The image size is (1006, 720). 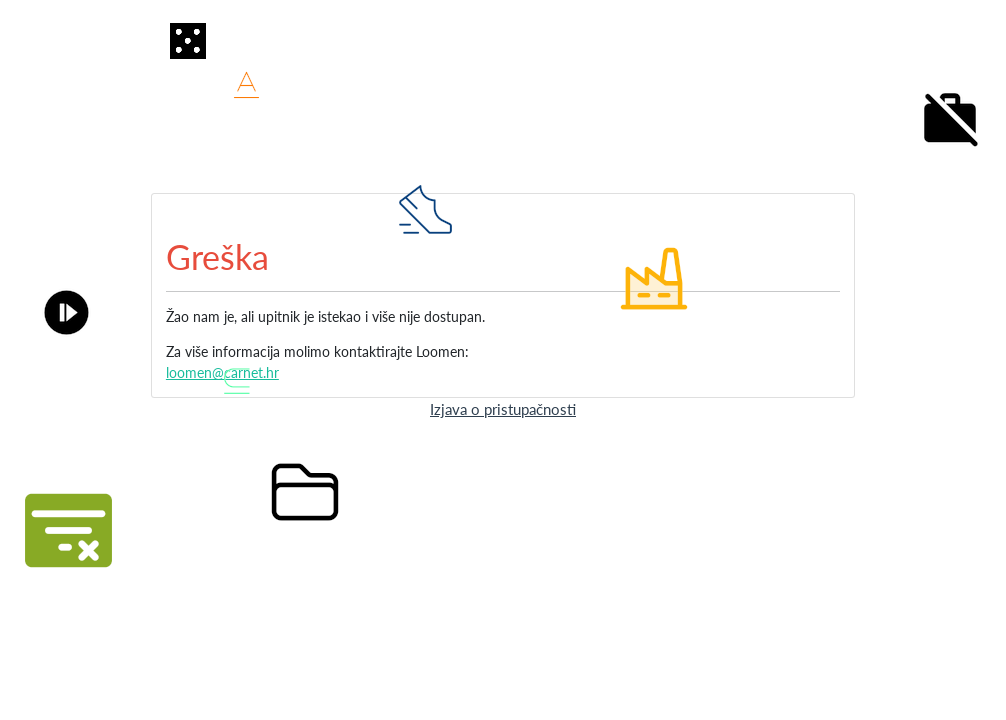 I want to click on access files and documents, so click(x=305, y=492).